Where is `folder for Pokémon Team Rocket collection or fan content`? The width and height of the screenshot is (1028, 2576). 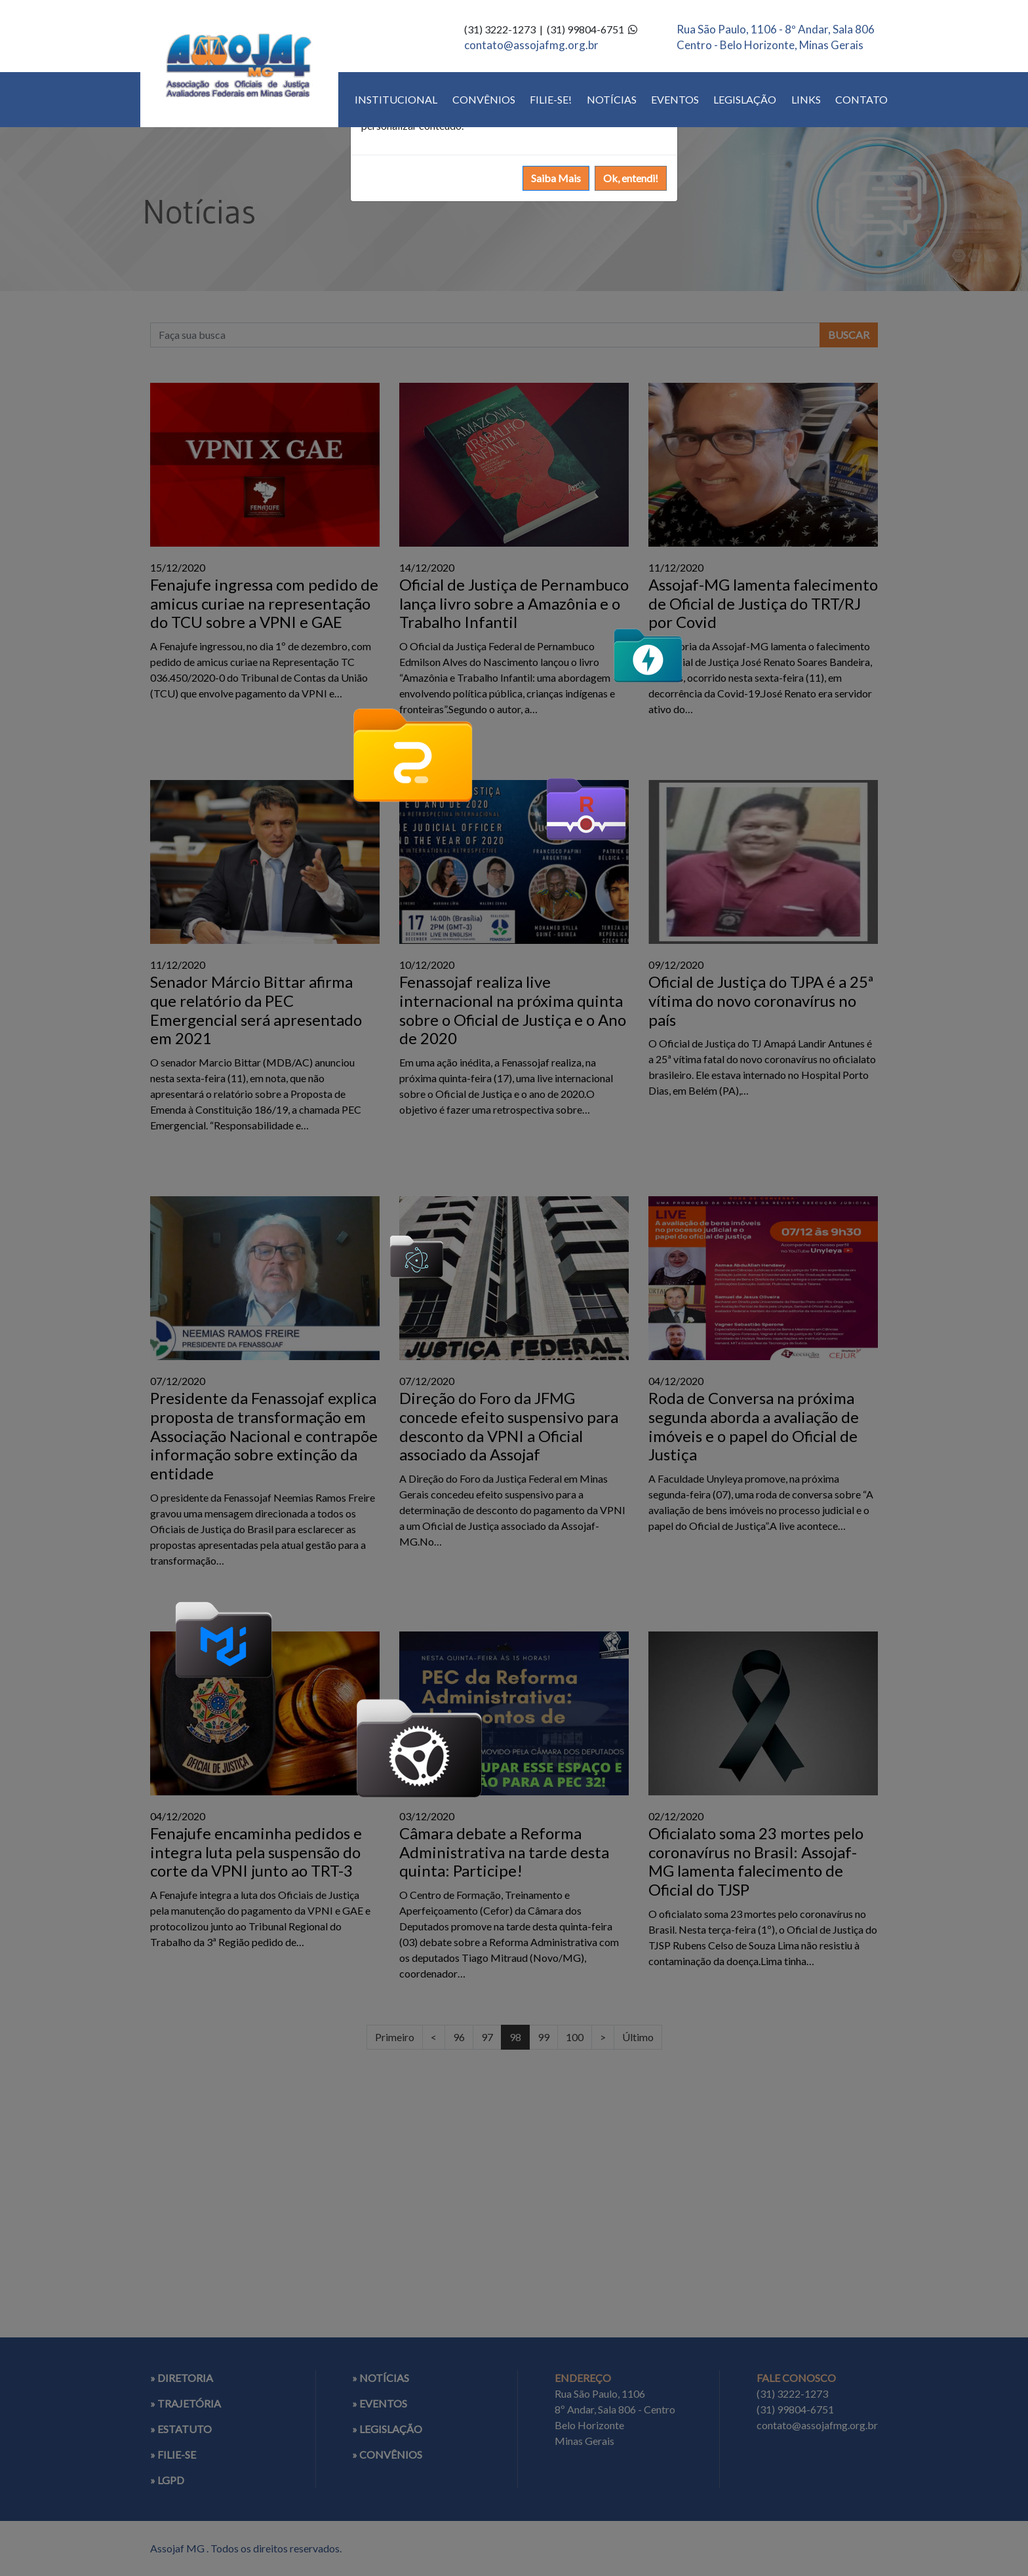
folder for Pokémon Team Rocket collection or fan content is located at coordinates (585, 811).